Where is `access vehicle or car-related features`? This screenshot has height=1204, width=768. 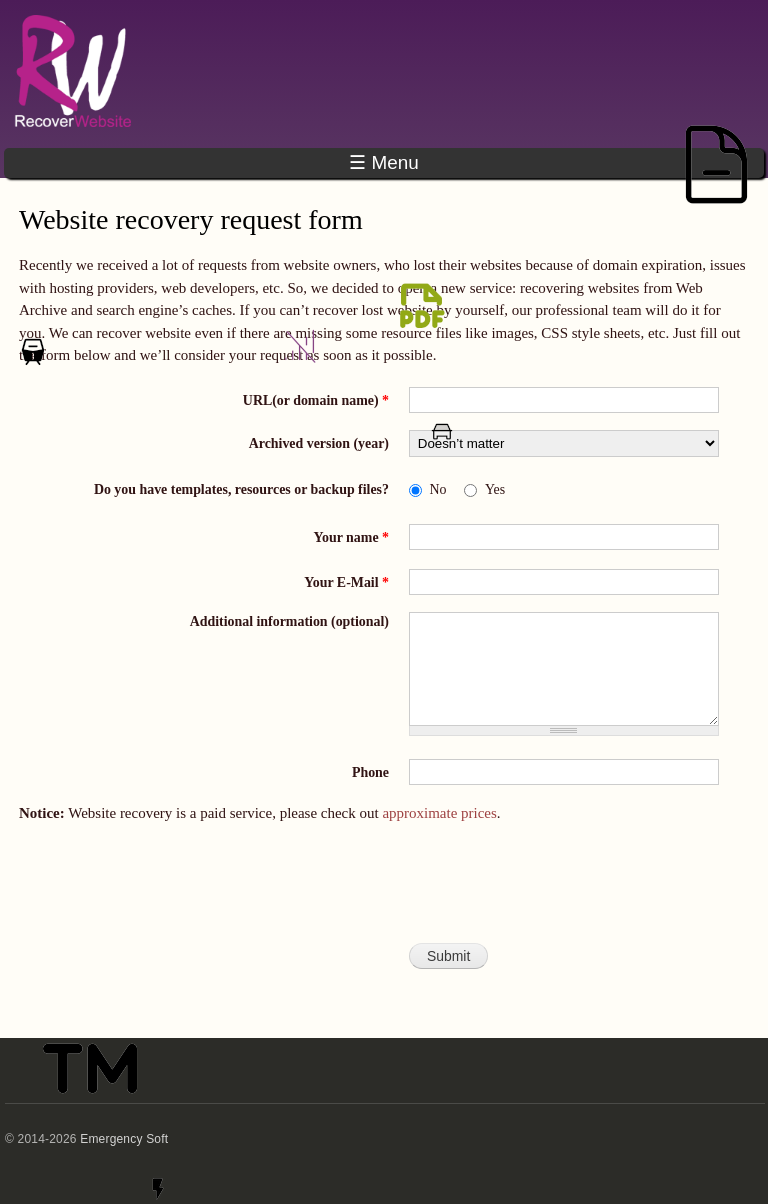 access vehicle or car-related features is located at coordinates (442, 432).